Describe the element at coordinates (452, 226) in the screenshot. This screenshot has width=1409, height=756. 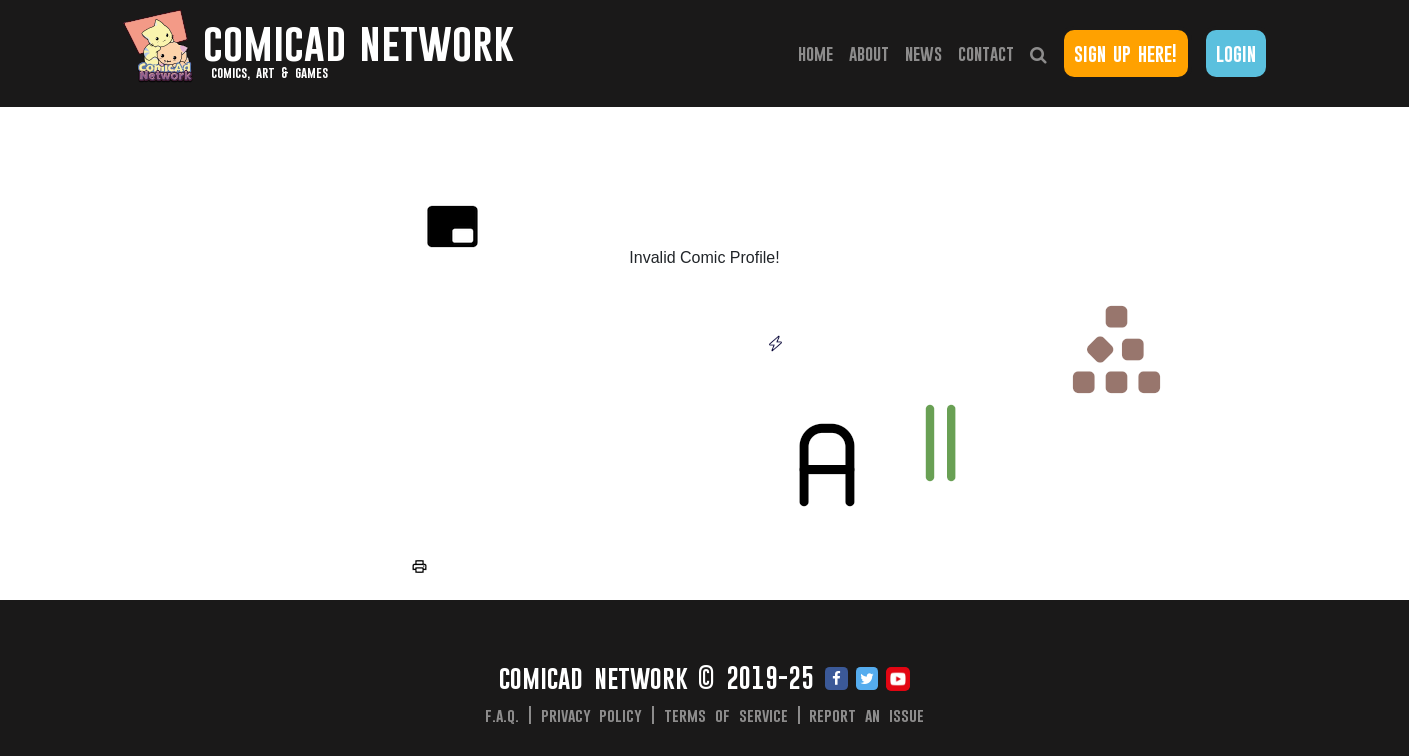
I see `add a watermark or branding overlay to content` at that location.